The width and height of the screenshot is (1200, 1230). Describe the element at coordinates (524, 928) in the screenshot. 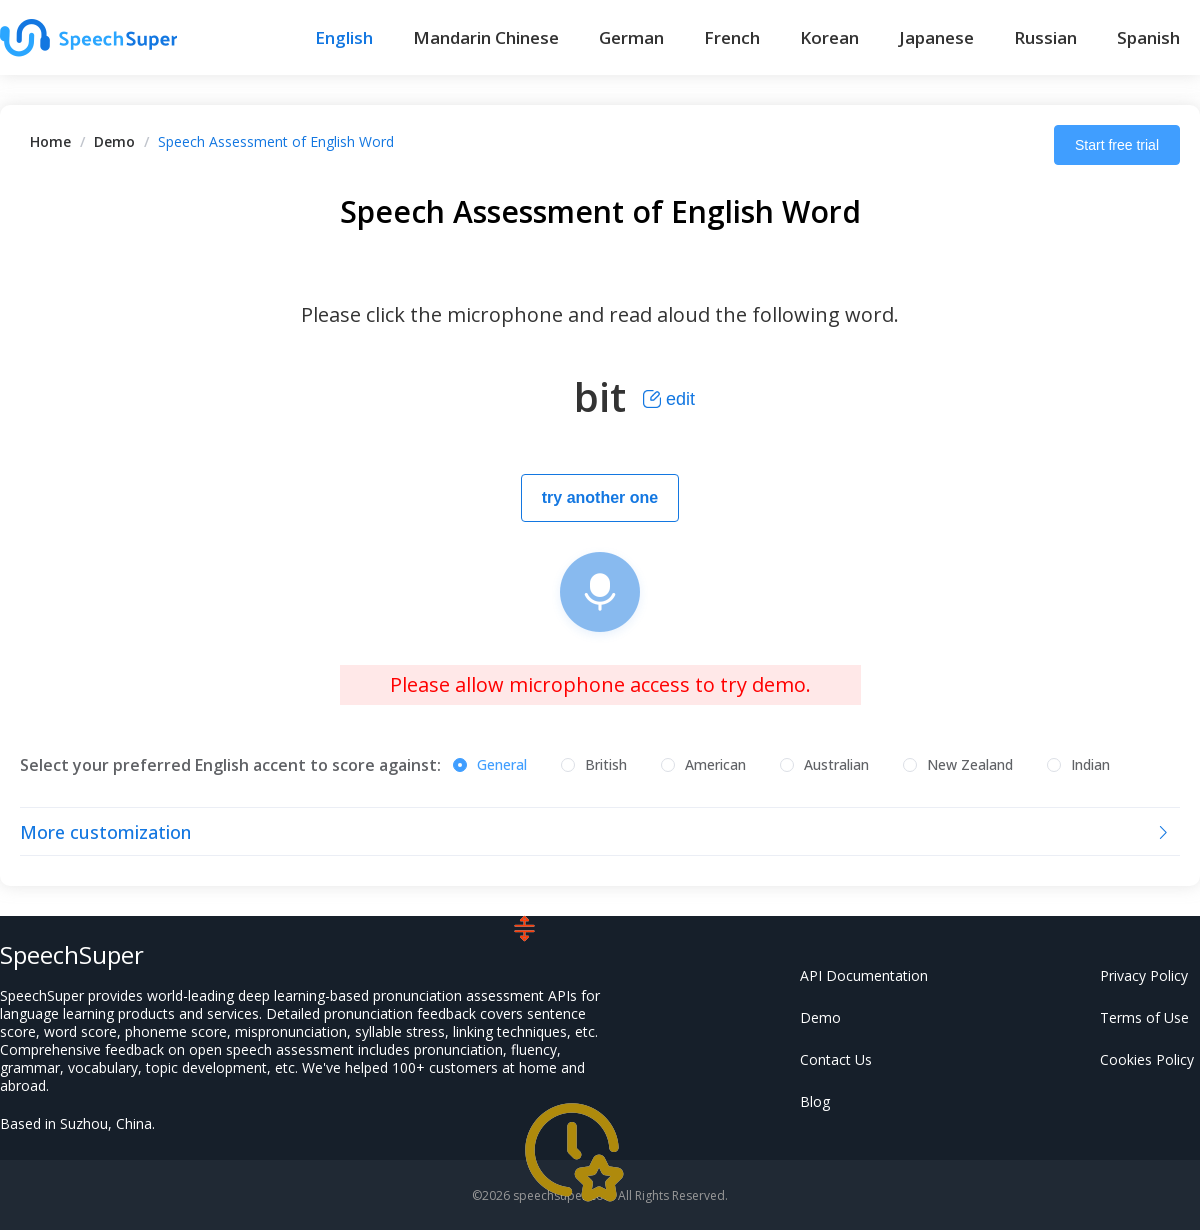

I see `split view vertically` at that location.